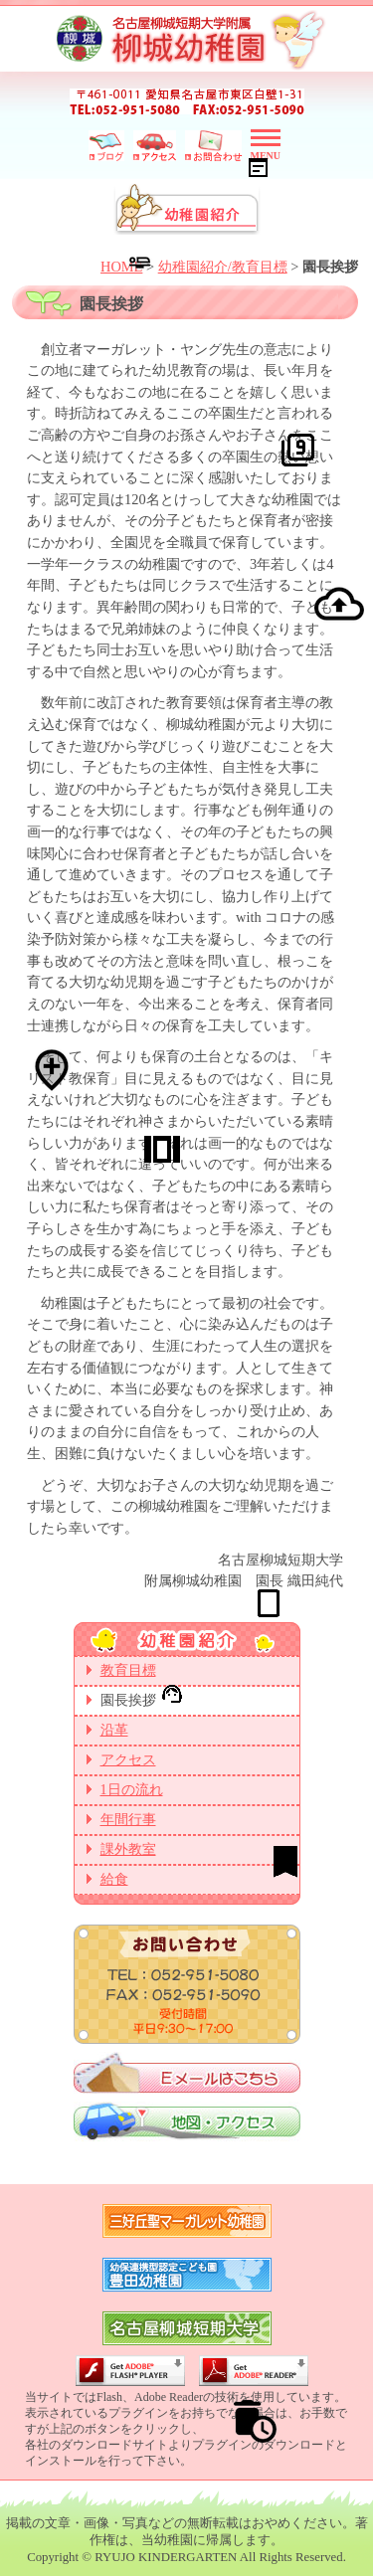 The height and width of the screenshot is (2576, 373). Describe the element at coordinates (269, 1603) in the screenshot. I see `crop image to portrait orientation` at that location.